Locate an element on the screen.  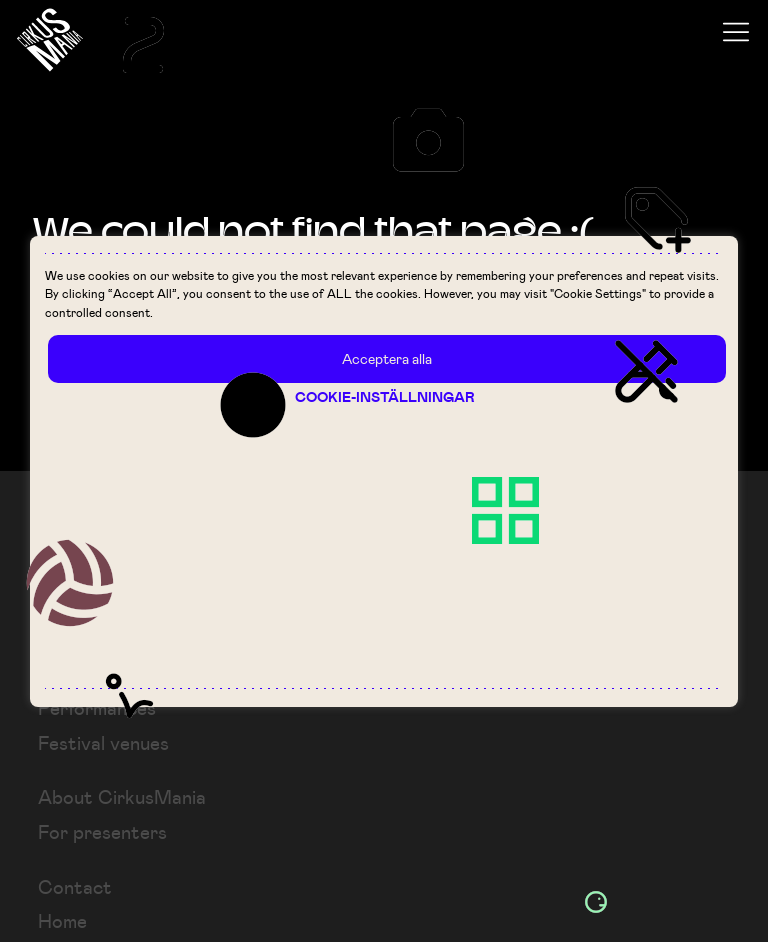
volleyball sports category or activity is located at coordinates (70, 583).